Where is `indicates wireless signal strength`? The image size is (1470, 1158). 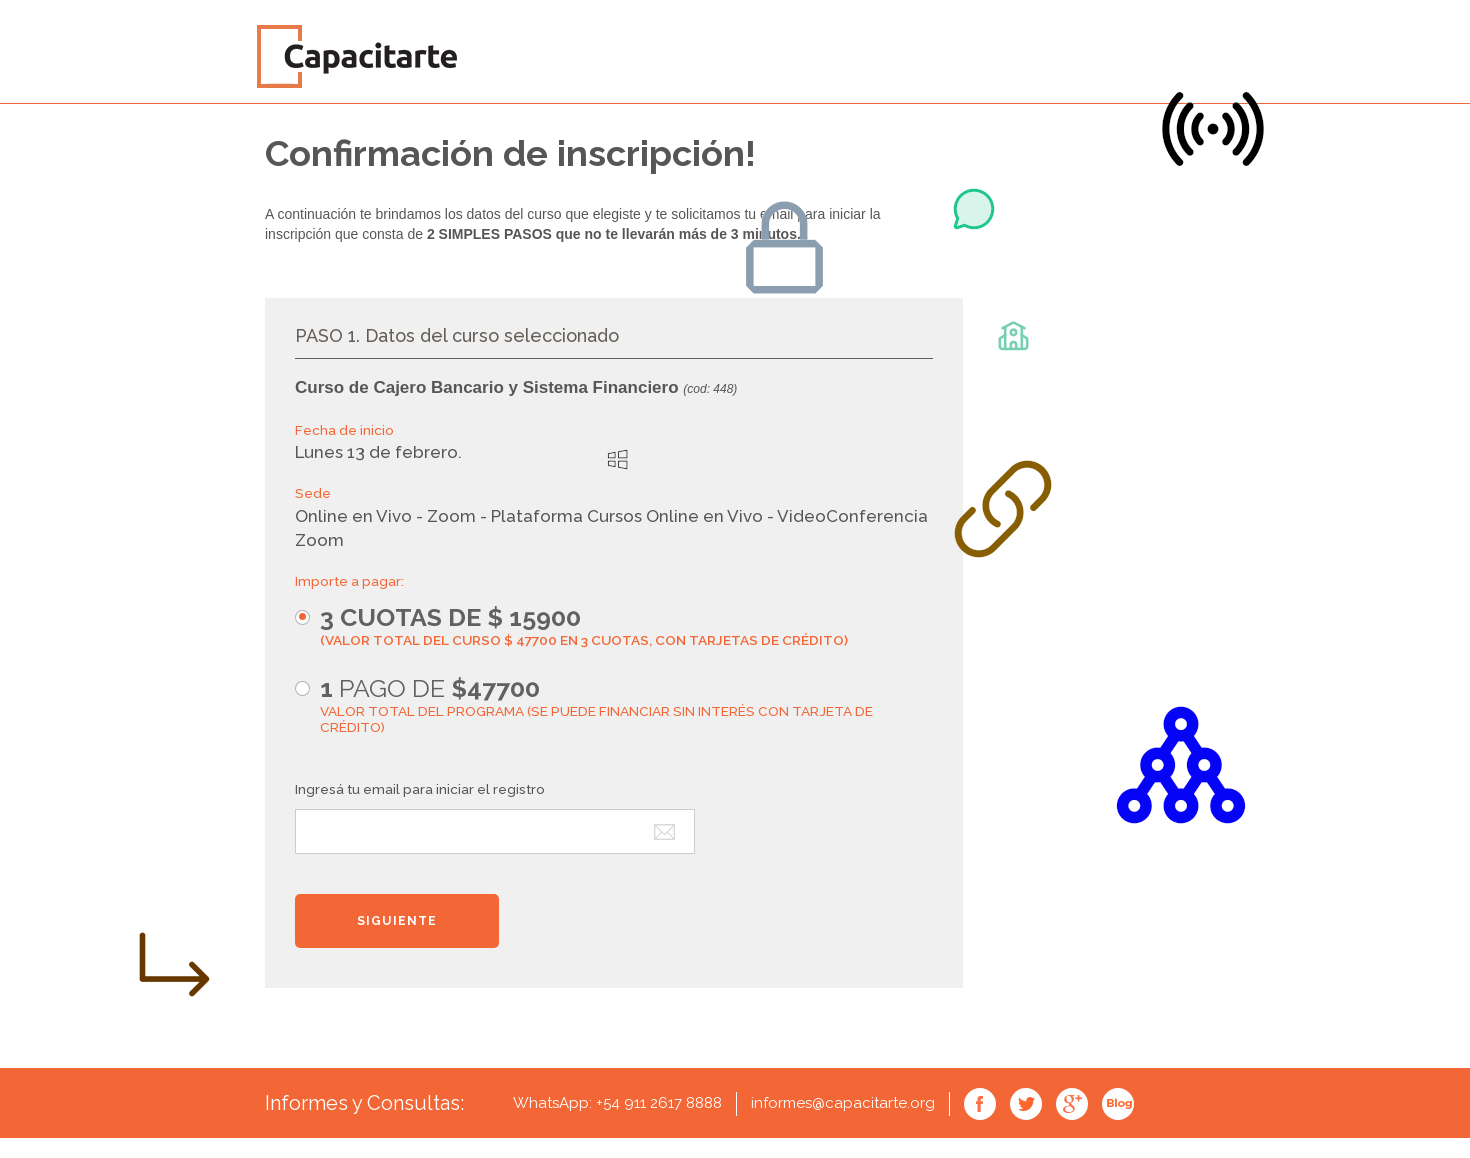 indicates wireless signal strength is located at coordinates (1213, 129).